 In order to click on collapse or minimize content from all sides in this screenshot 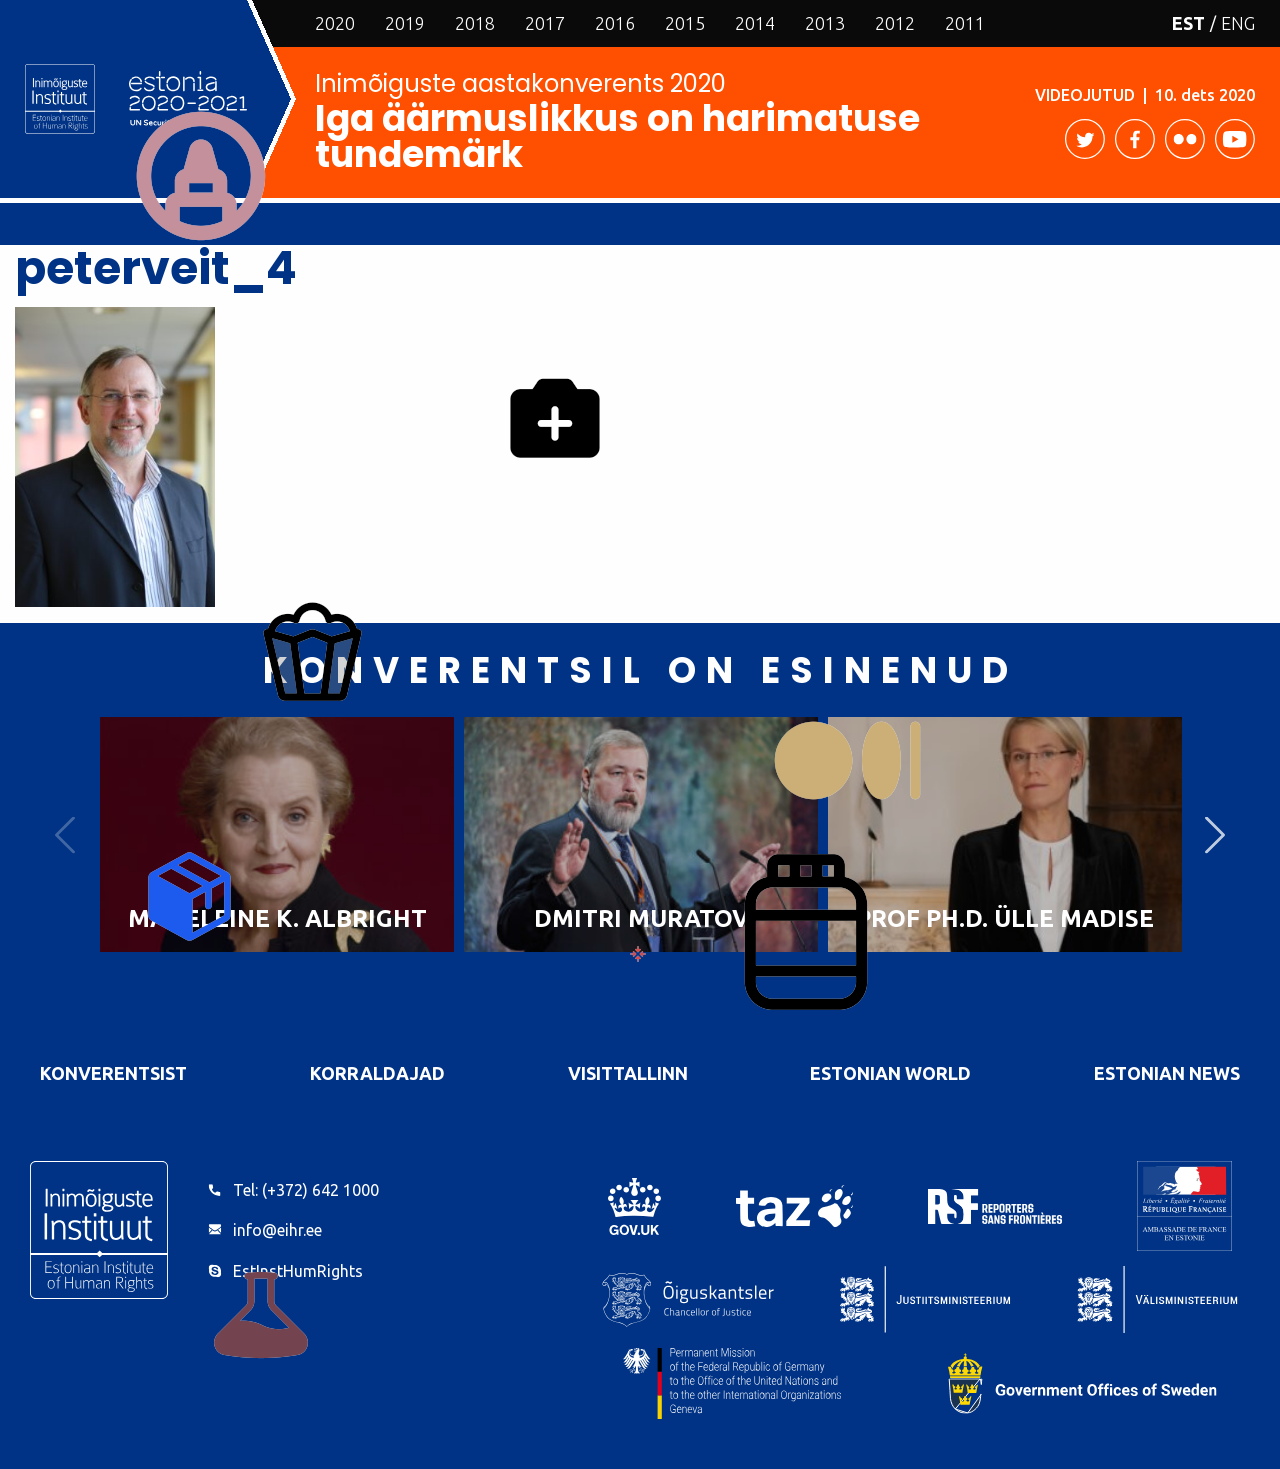, I will do `click(638, 954)`.